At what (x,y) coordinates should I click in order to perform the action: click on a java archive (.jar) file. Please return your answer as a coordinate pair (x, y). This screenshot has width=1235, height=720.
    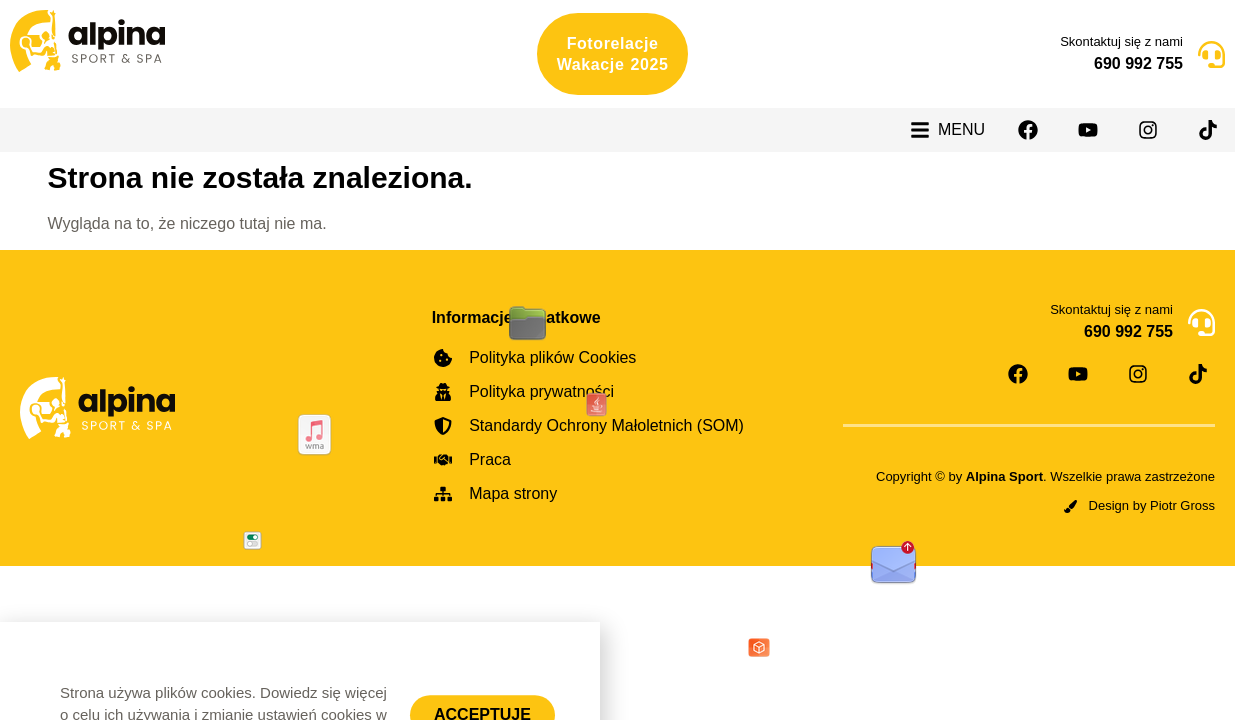
    Looking at the image, I should click on (596, 404).